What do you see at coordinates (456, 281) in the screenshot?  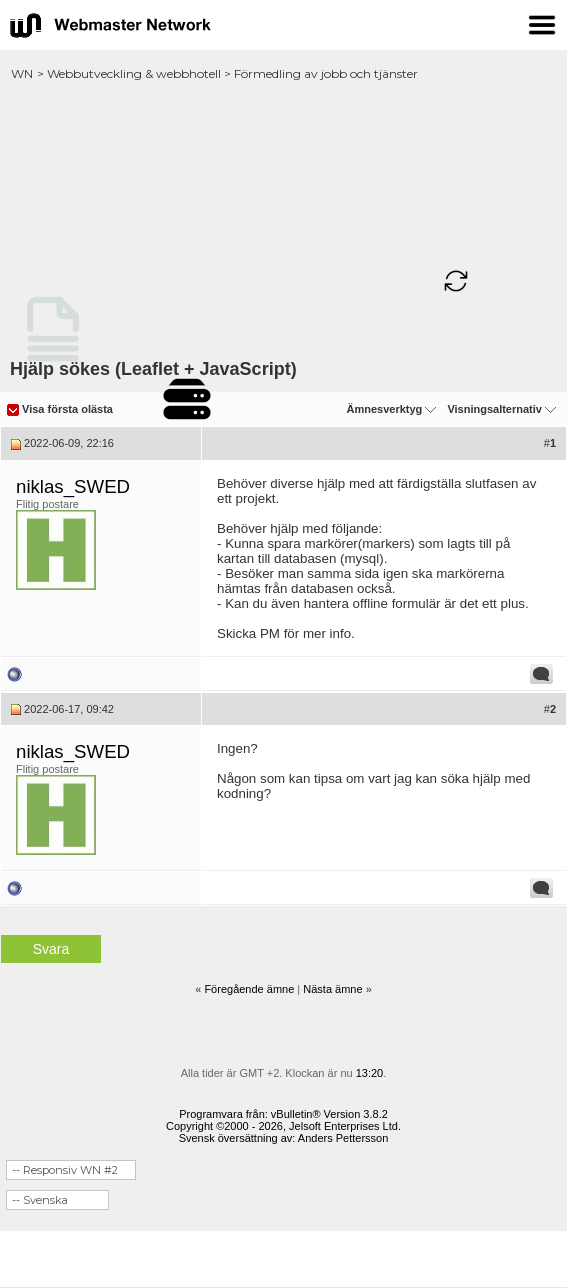 I see `refresh or reload content` at bounding box center [456, 281].